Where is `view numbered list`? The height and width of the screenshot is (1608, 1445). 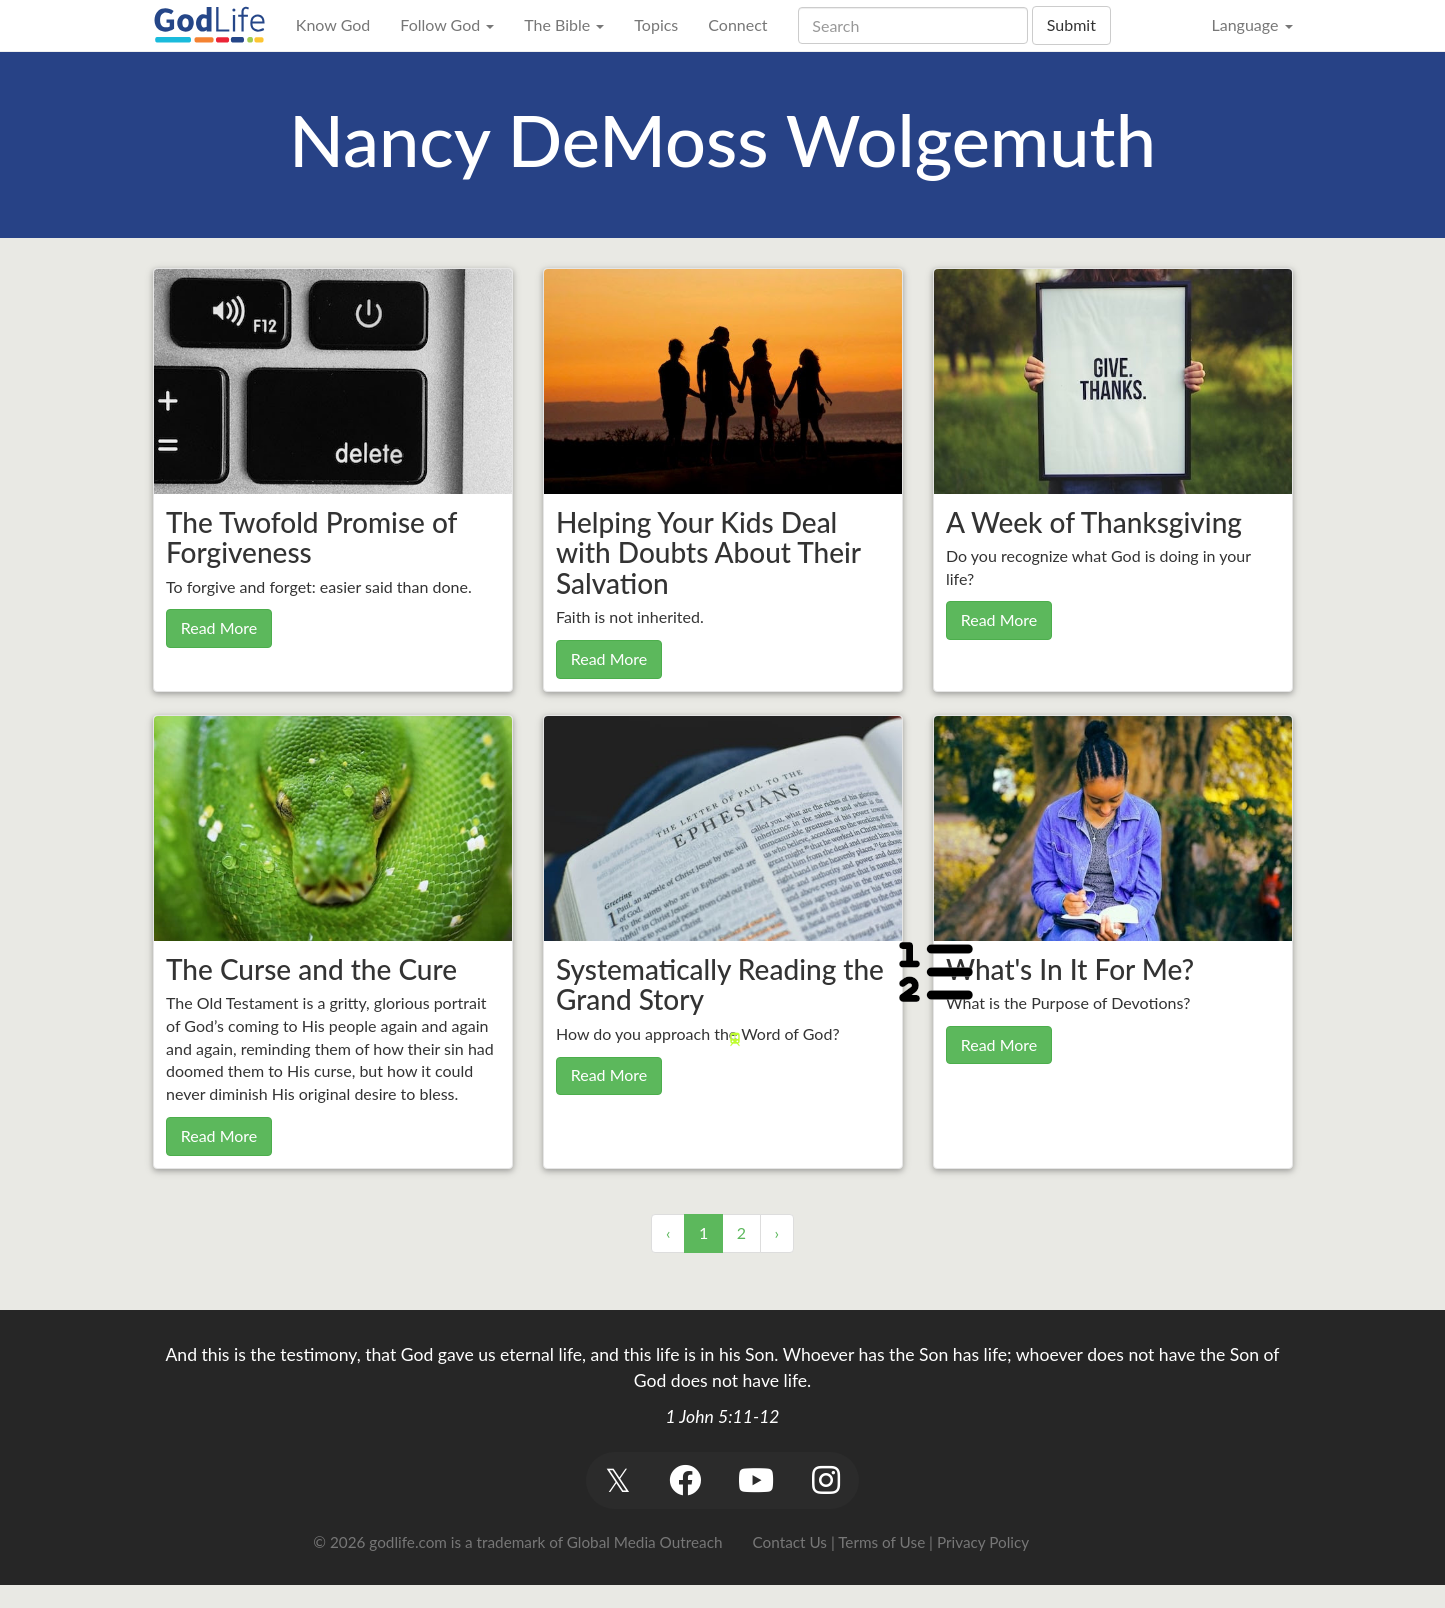
view numbered list is located at coordinates (936, 972).